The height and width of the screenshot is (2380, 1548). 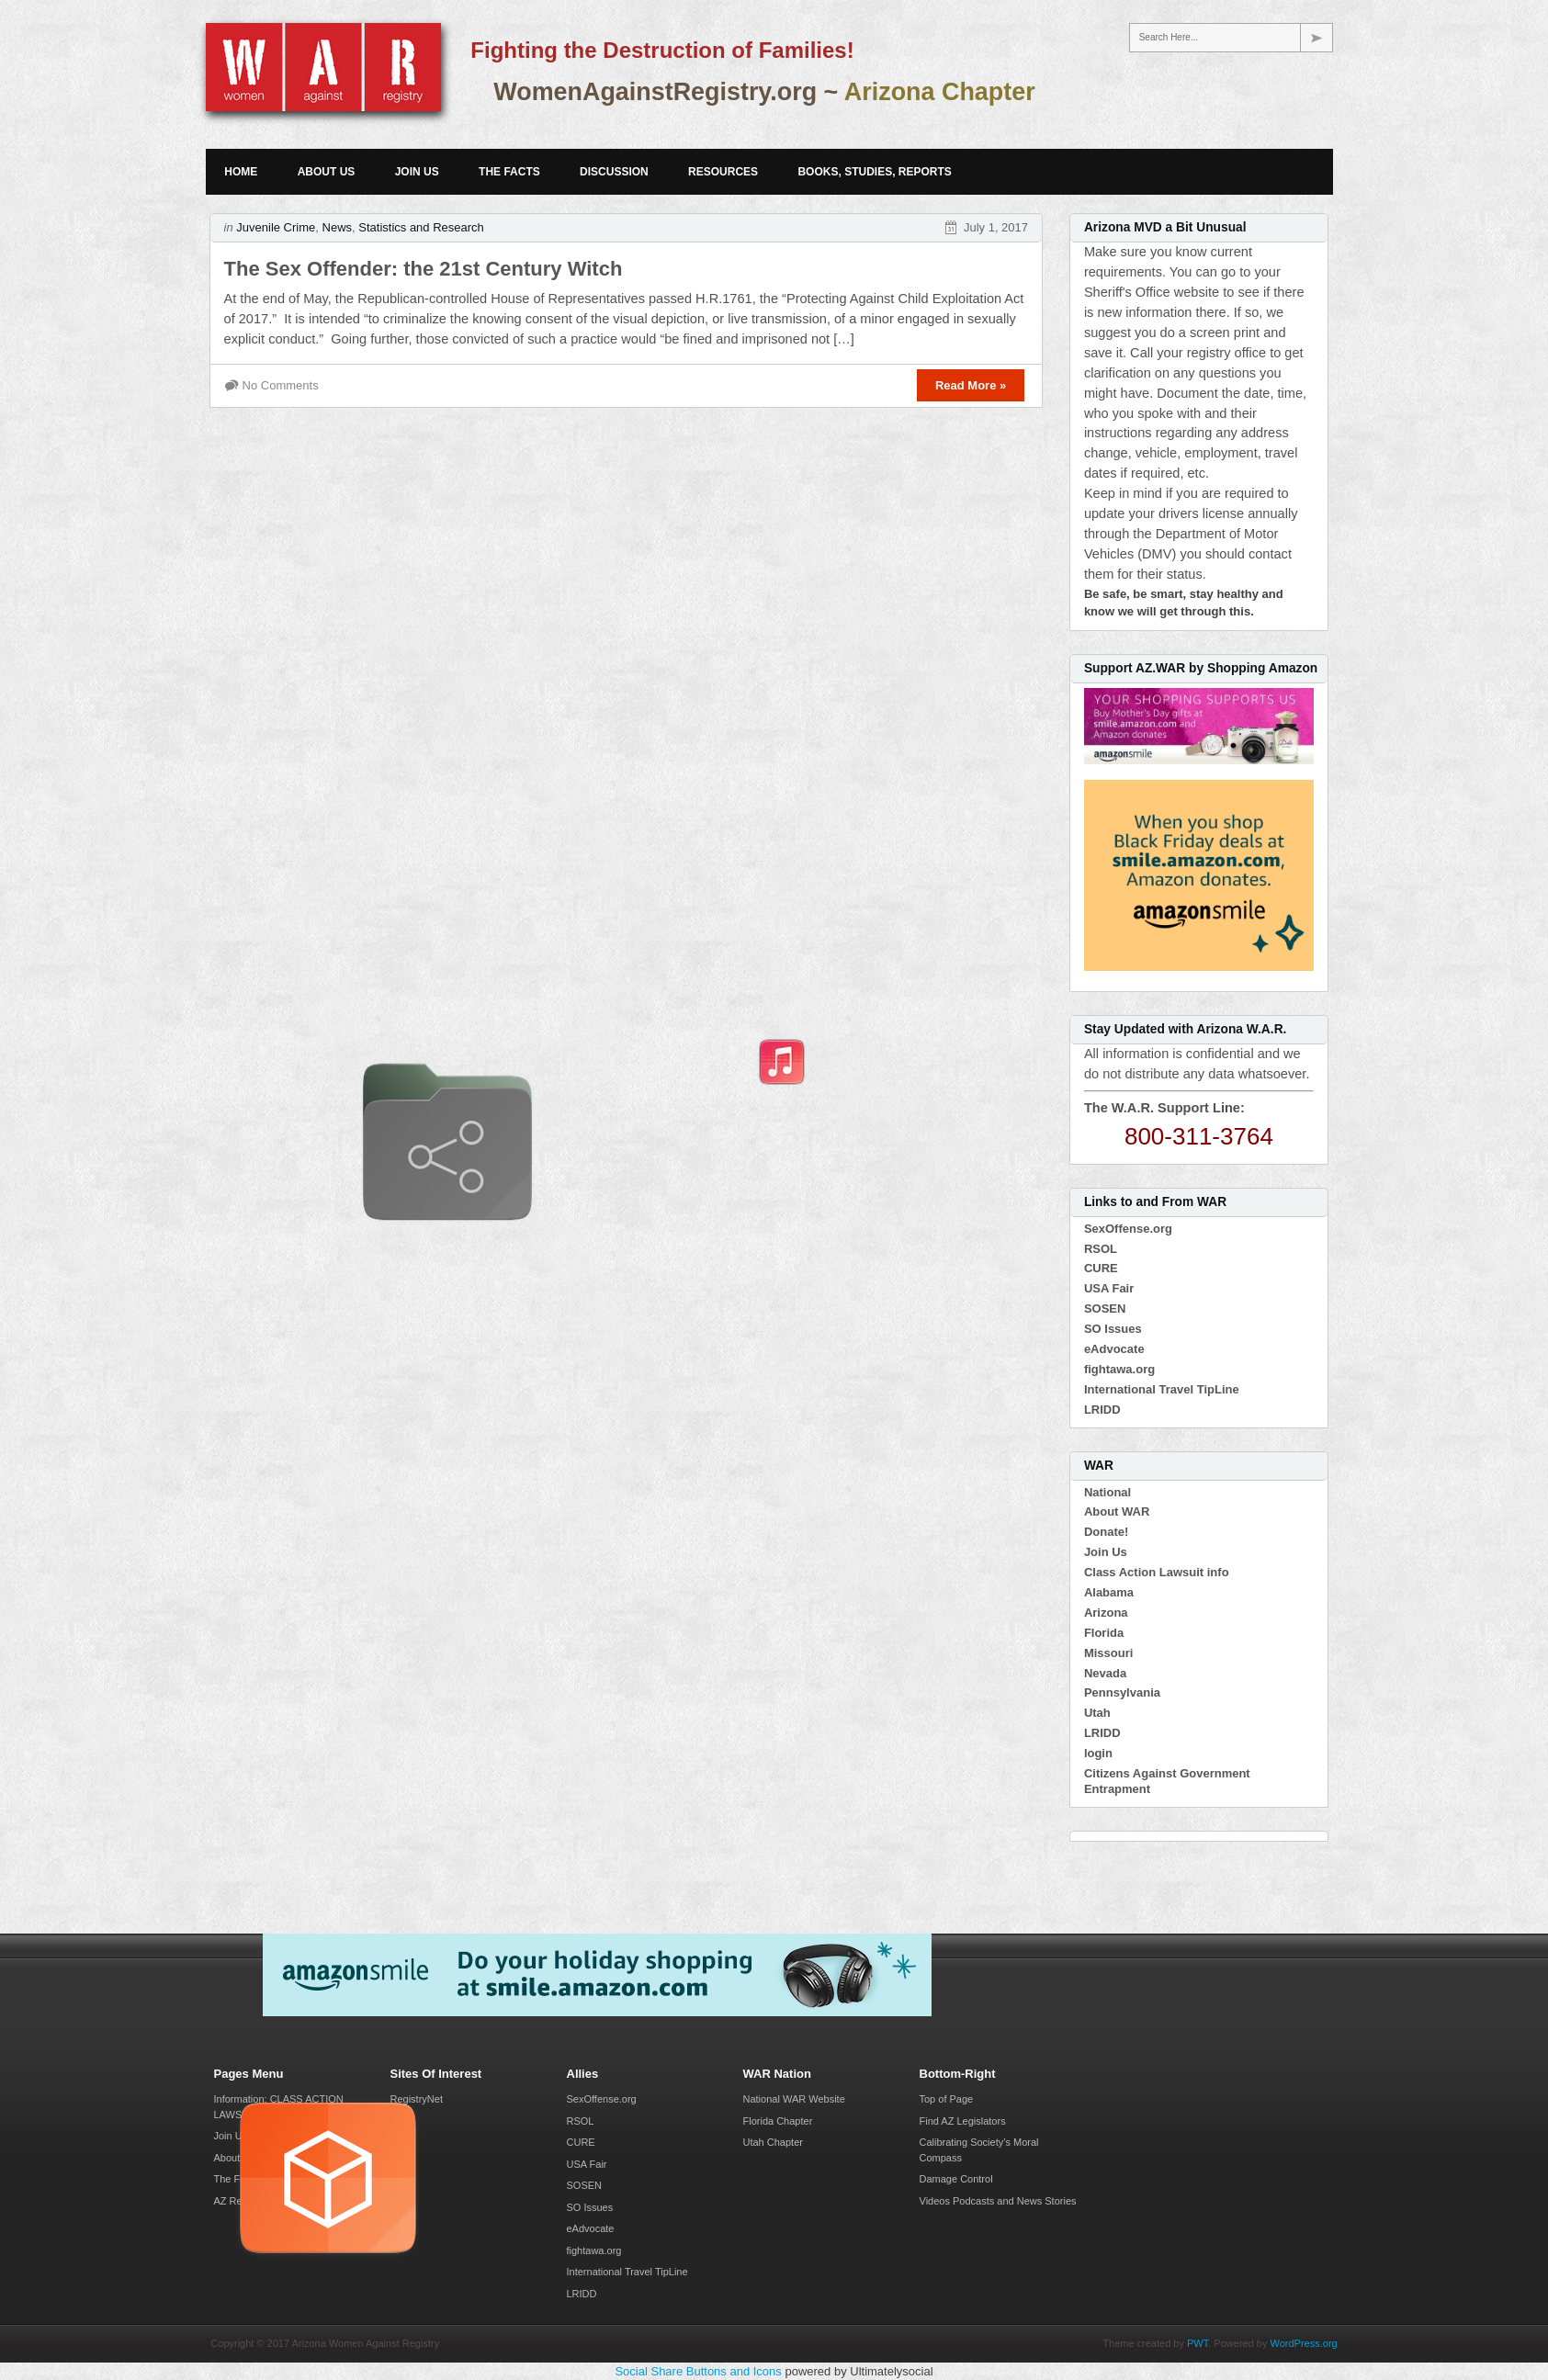 What do you see at coordinates (782, 1062) in the screenshot?
I see `open the music player app` at bounding box center [782, 1062].